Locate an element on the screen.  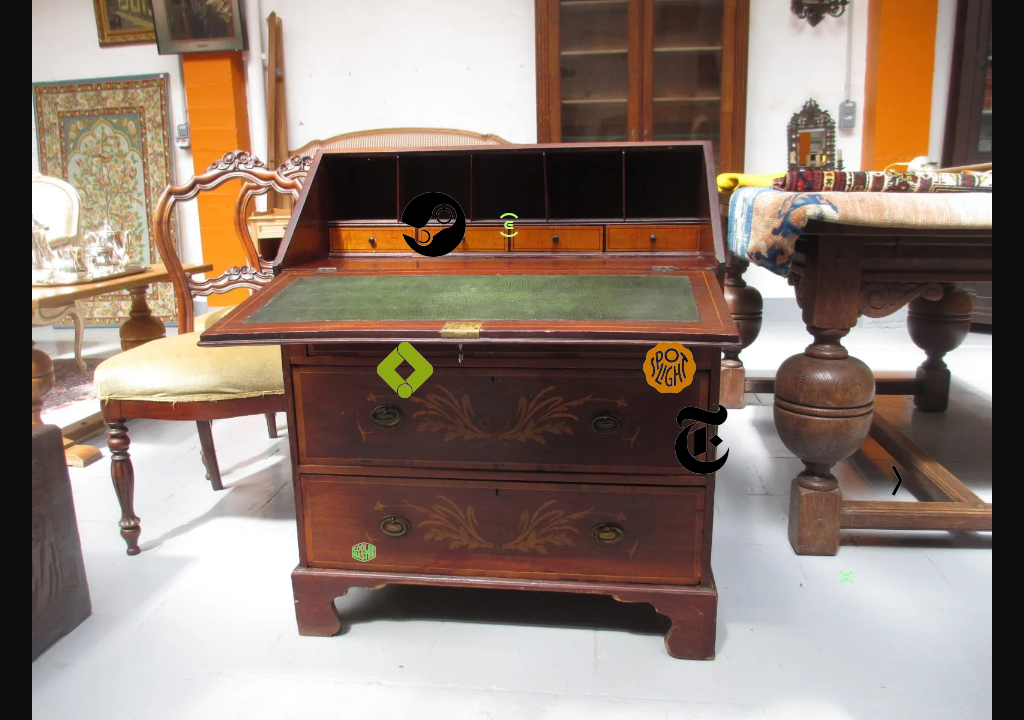
Cooler Master brand logo is located at coordinates (364, 552).